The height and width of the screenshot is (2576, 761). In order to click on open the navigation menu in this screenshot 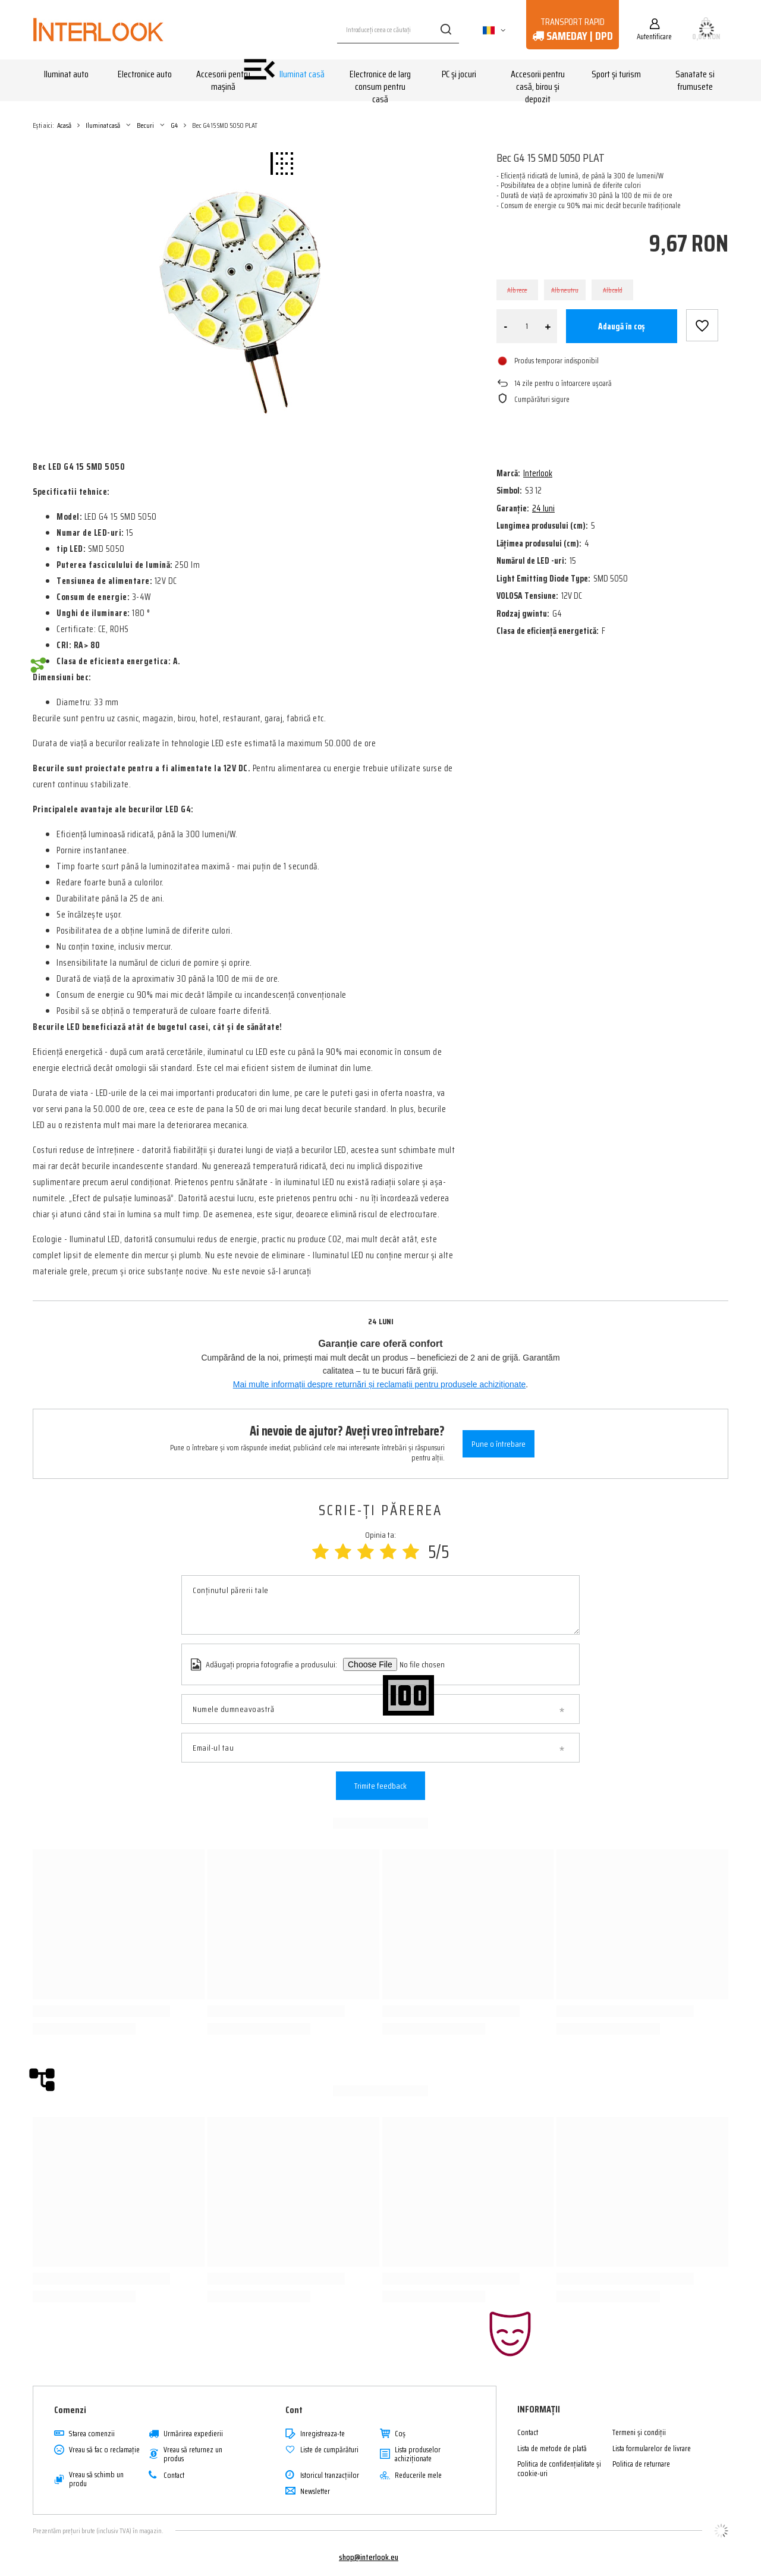, I will do `click(259, 69)`.